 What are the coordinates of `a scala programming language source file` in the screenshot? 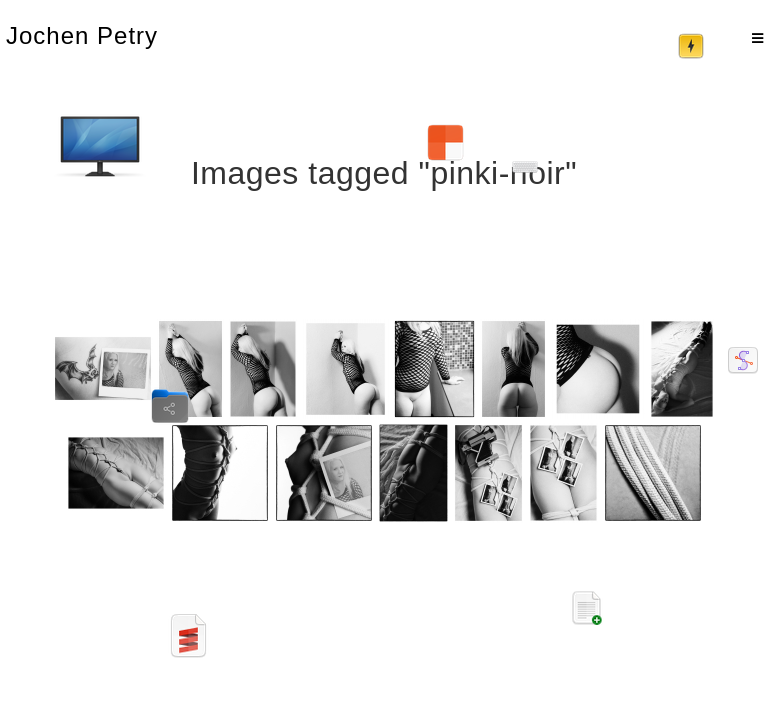 It's located at (188, 635).